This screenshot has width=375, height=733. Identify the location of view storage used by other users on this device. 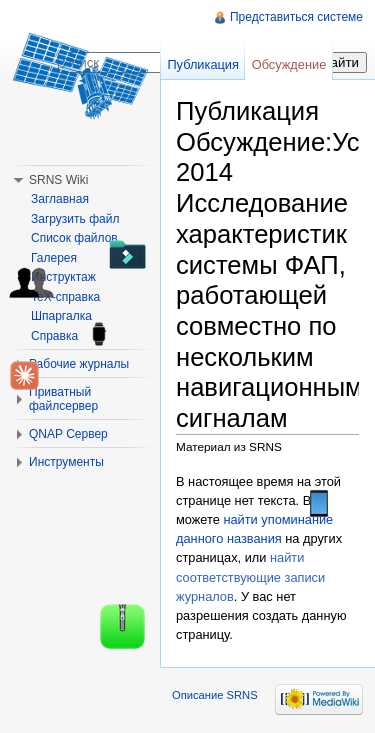
(32, 279).